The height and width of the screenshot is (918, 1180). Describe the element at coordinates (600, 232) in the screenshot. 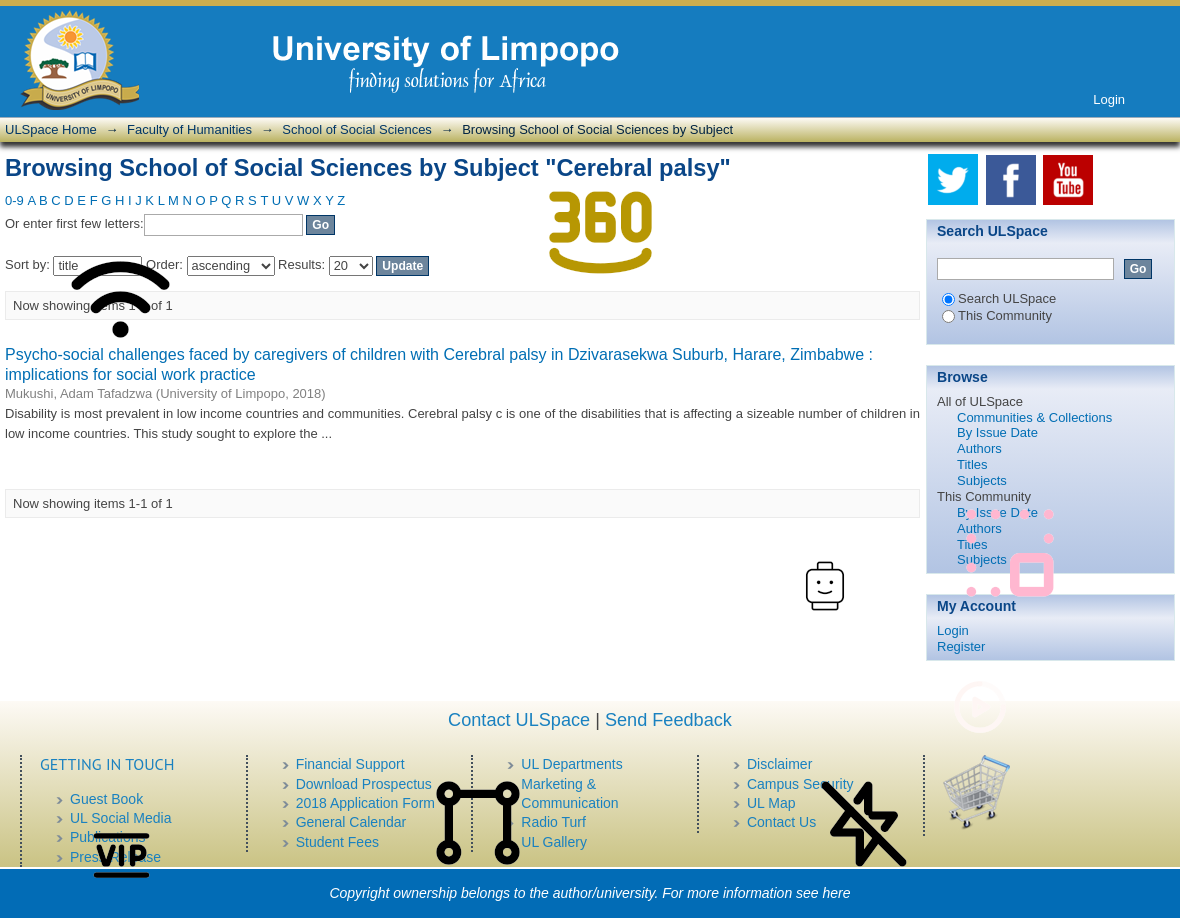

I see `view 360-degree panoramic content` at that location.